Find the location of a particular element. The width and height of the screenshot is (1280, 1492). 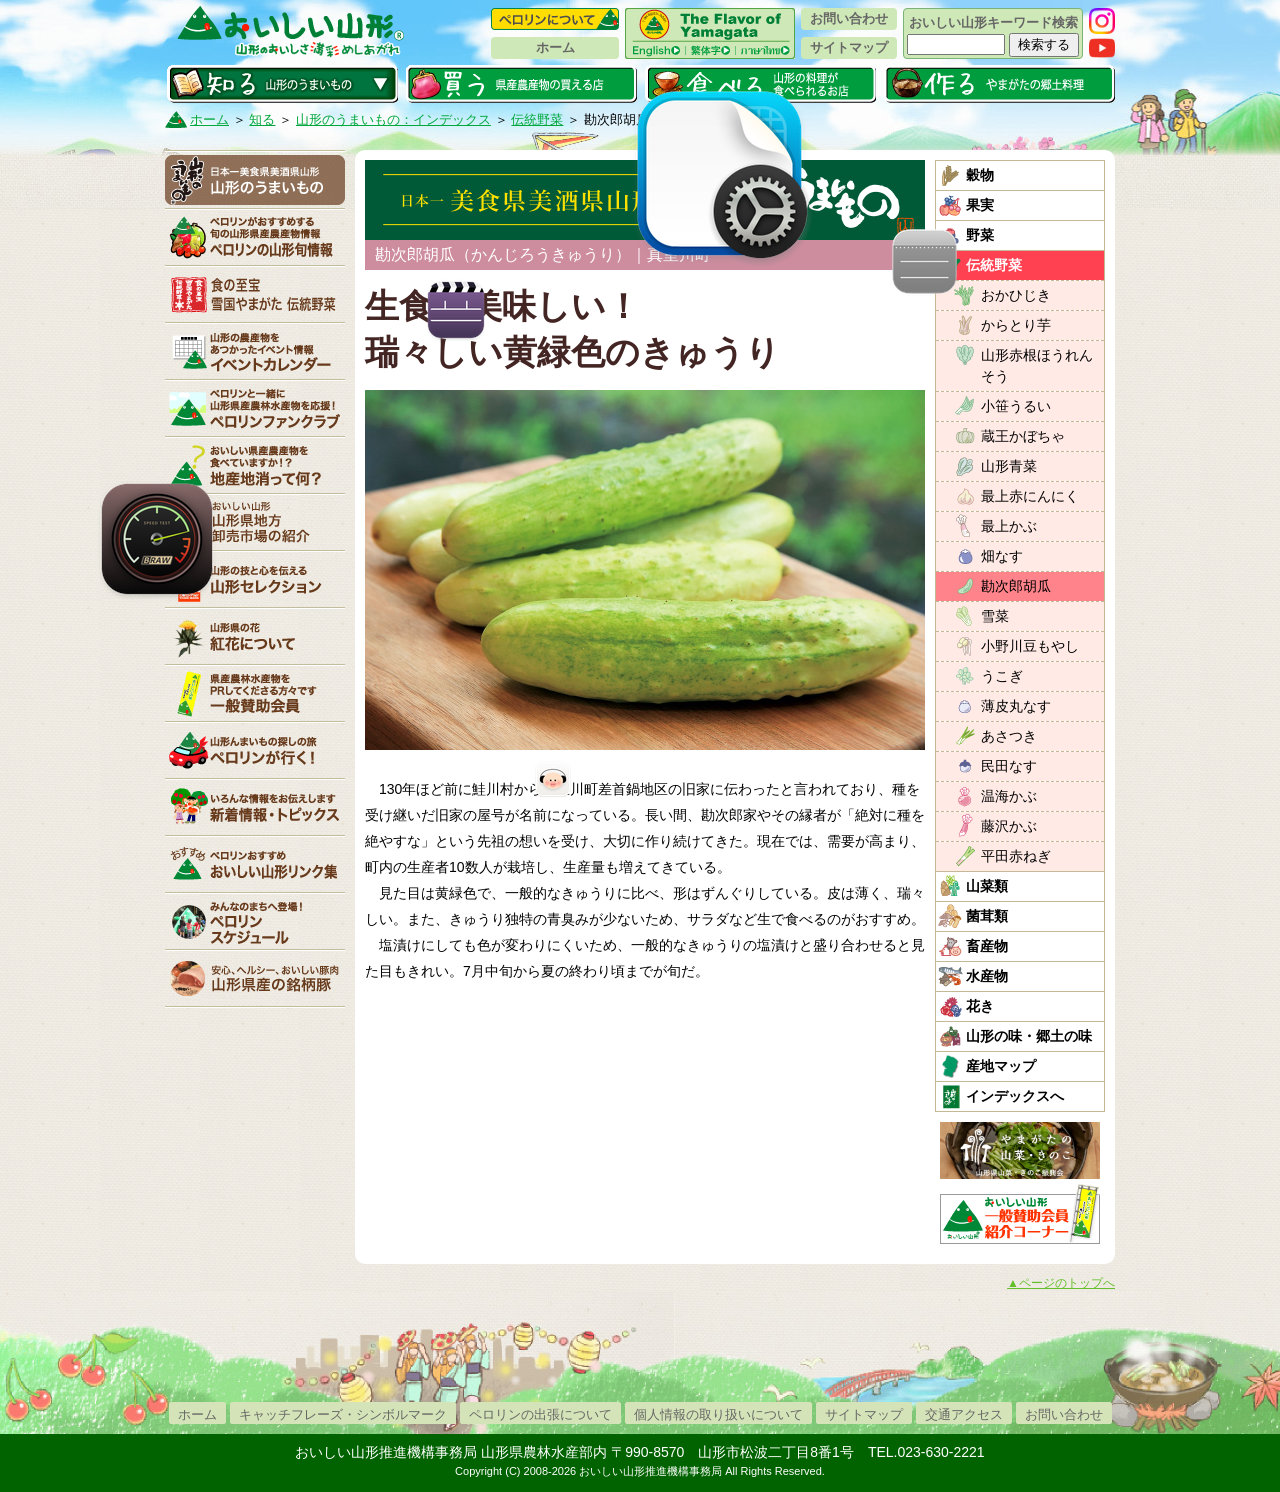

open pitivi video editor is located at coordinates (456, 310).